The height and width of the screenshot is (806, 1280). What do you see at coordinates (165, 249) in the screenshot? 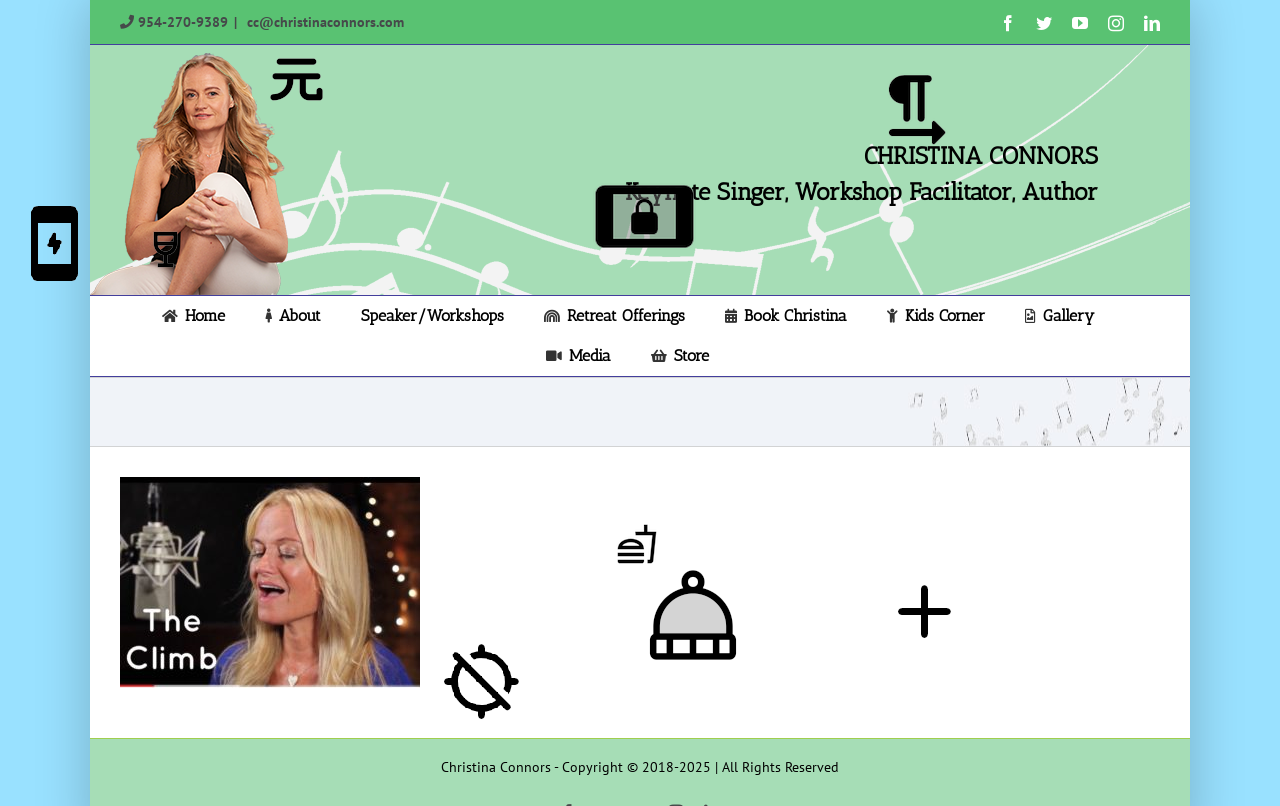
I see `find nearby wine bars or restaurants` at bounding box center [165, 249].